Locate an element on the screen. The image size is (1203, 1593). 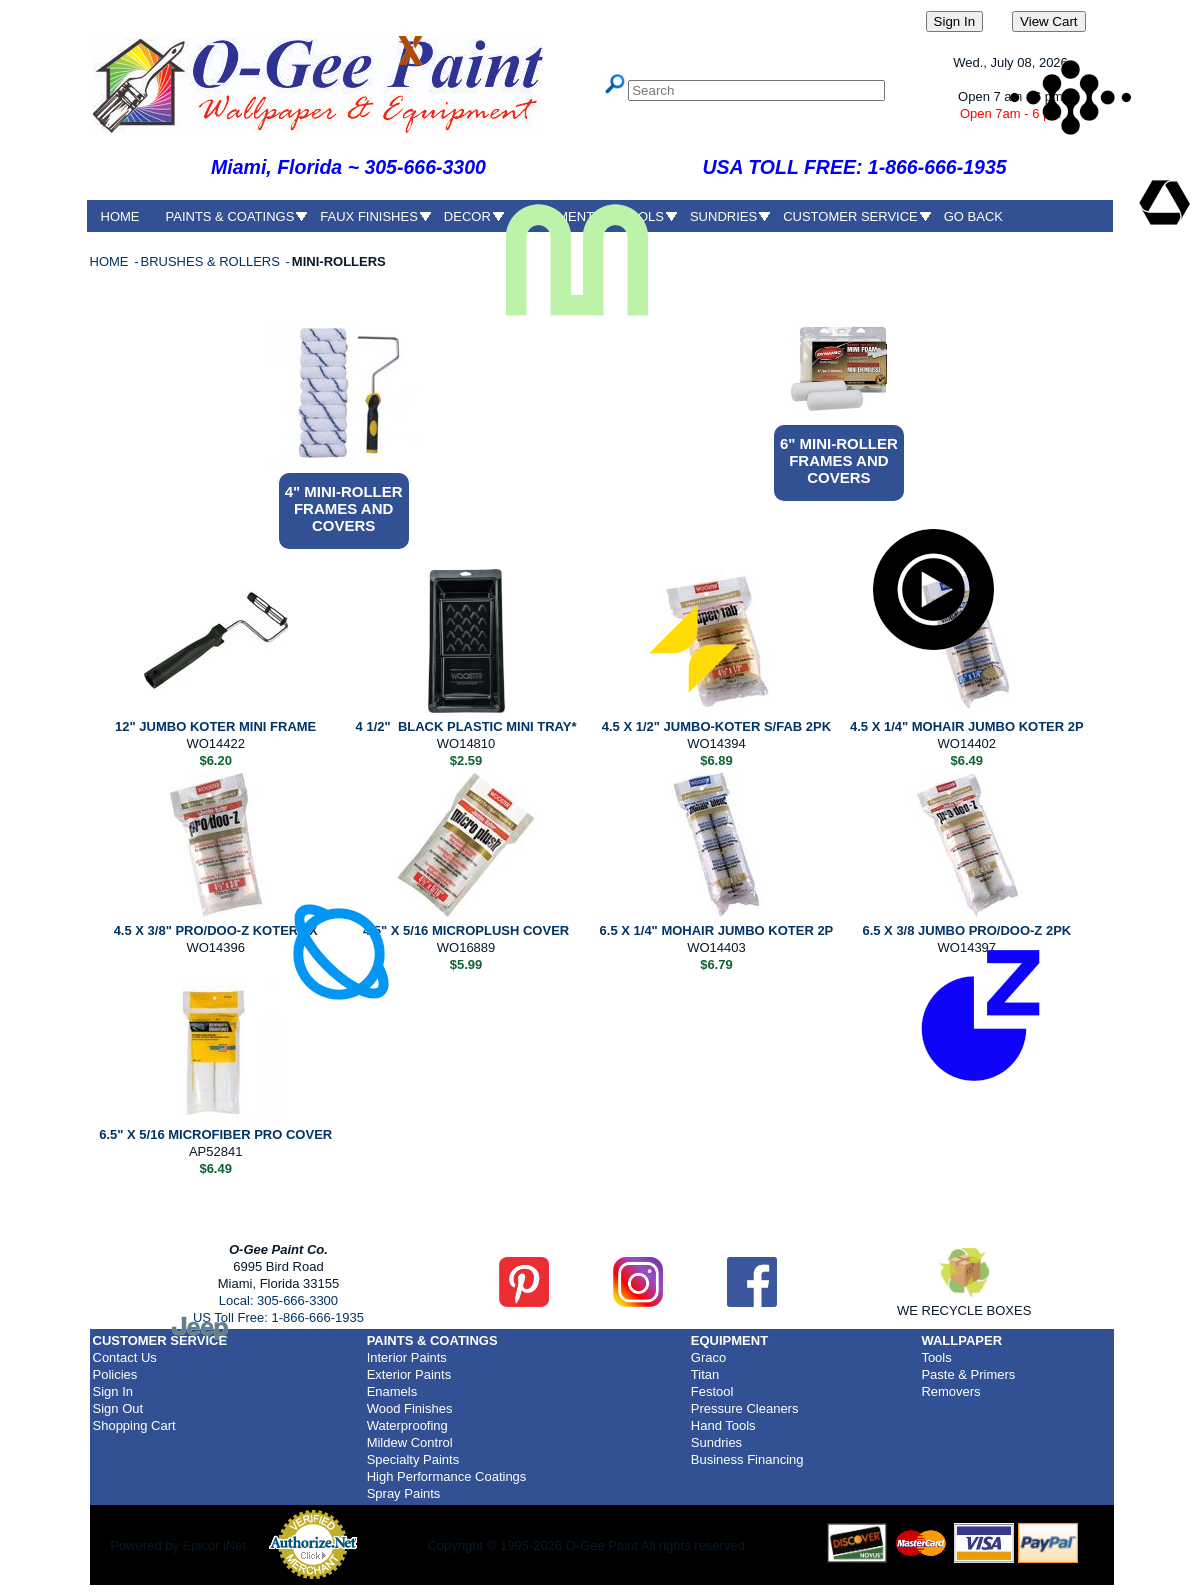
open Wwise audio middleware application is located at coordinates (1070, 97).